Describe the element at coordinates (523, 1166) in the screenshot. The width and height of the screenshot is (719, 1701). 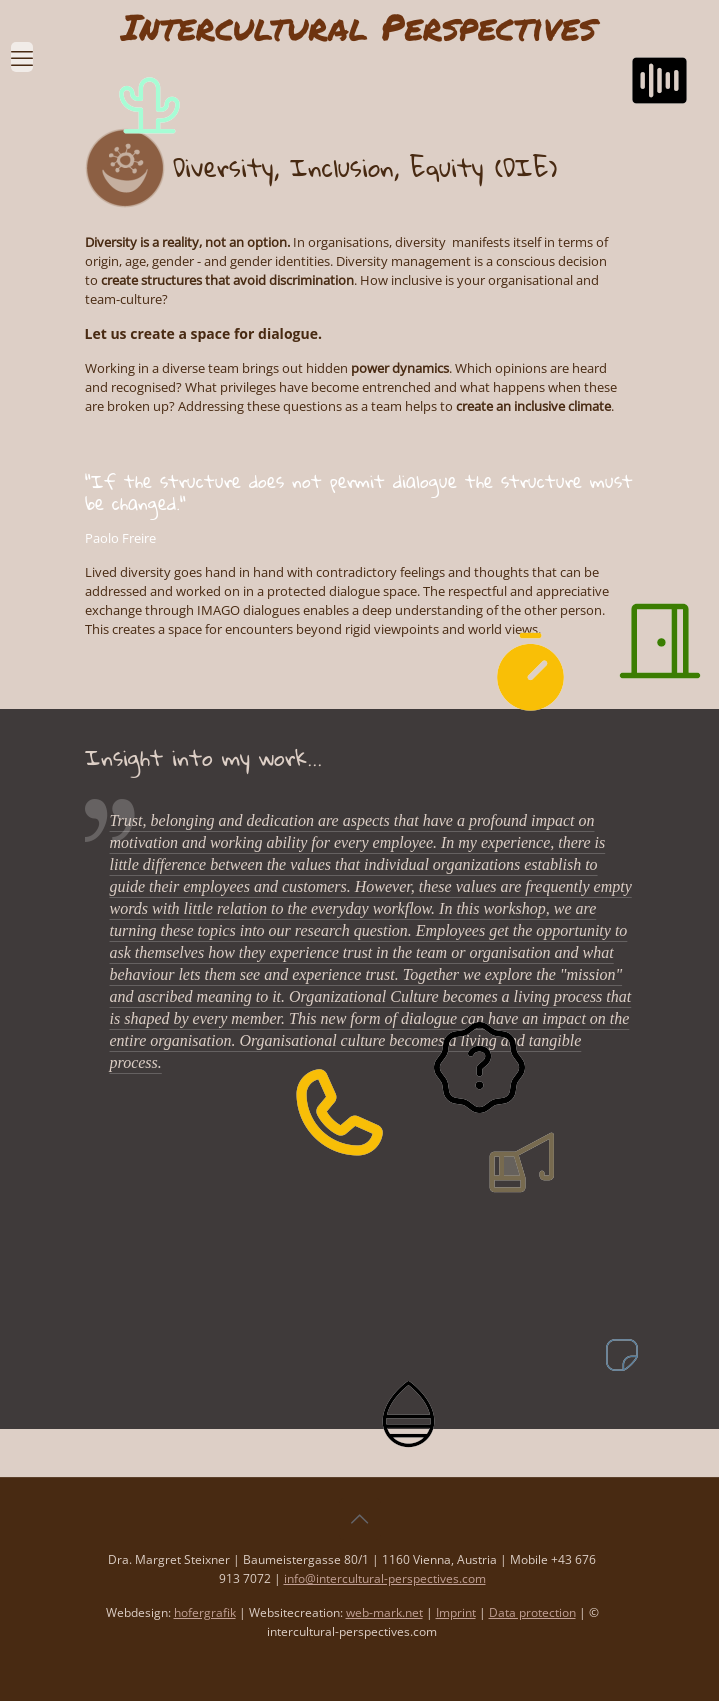
I see `construction or building in progress` at that location.